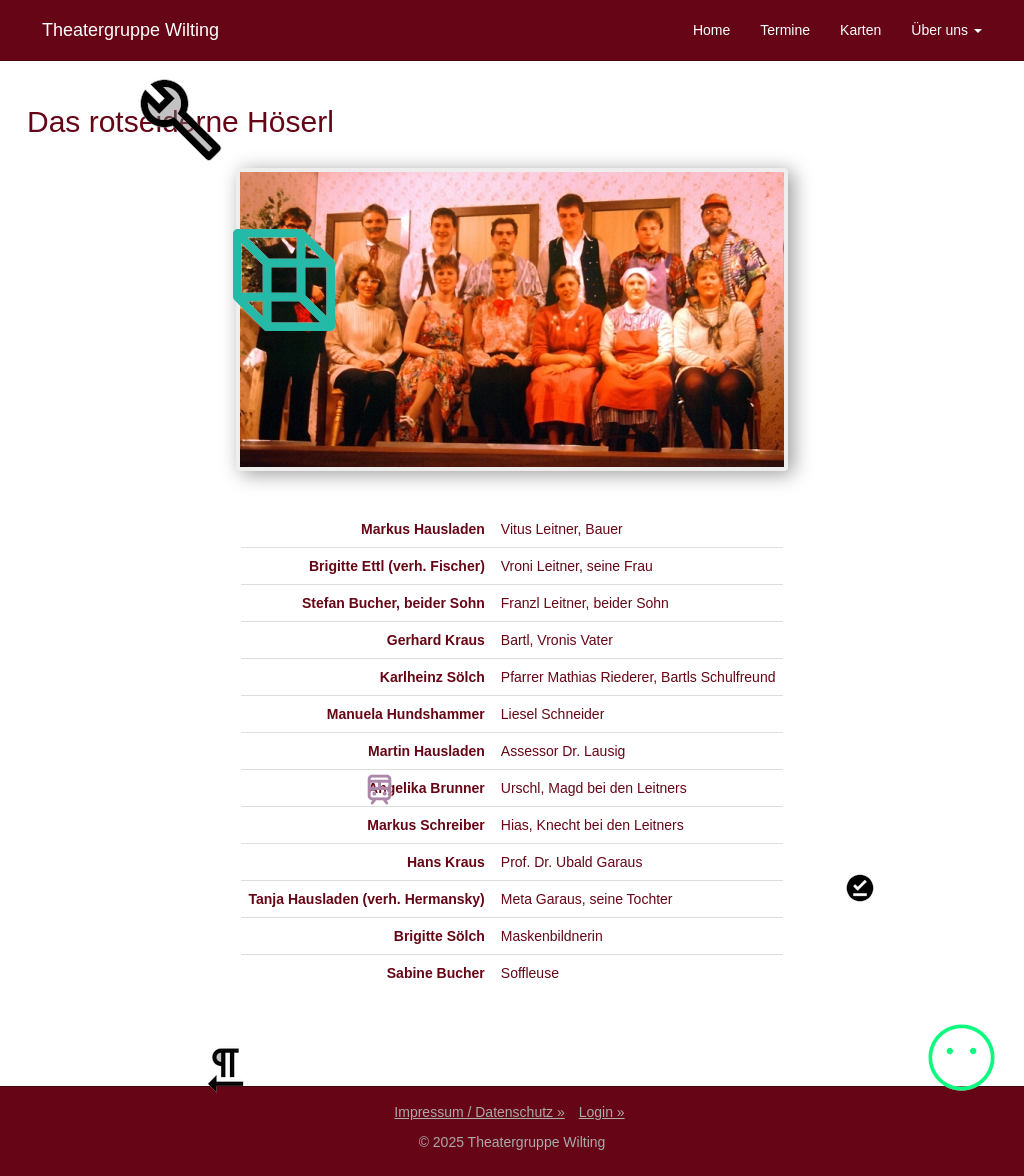  What do you see at coordinates (225, 1070) in the screenshot?
I see `switch text direction to right-to-left` at bounding box center [225, 1070].